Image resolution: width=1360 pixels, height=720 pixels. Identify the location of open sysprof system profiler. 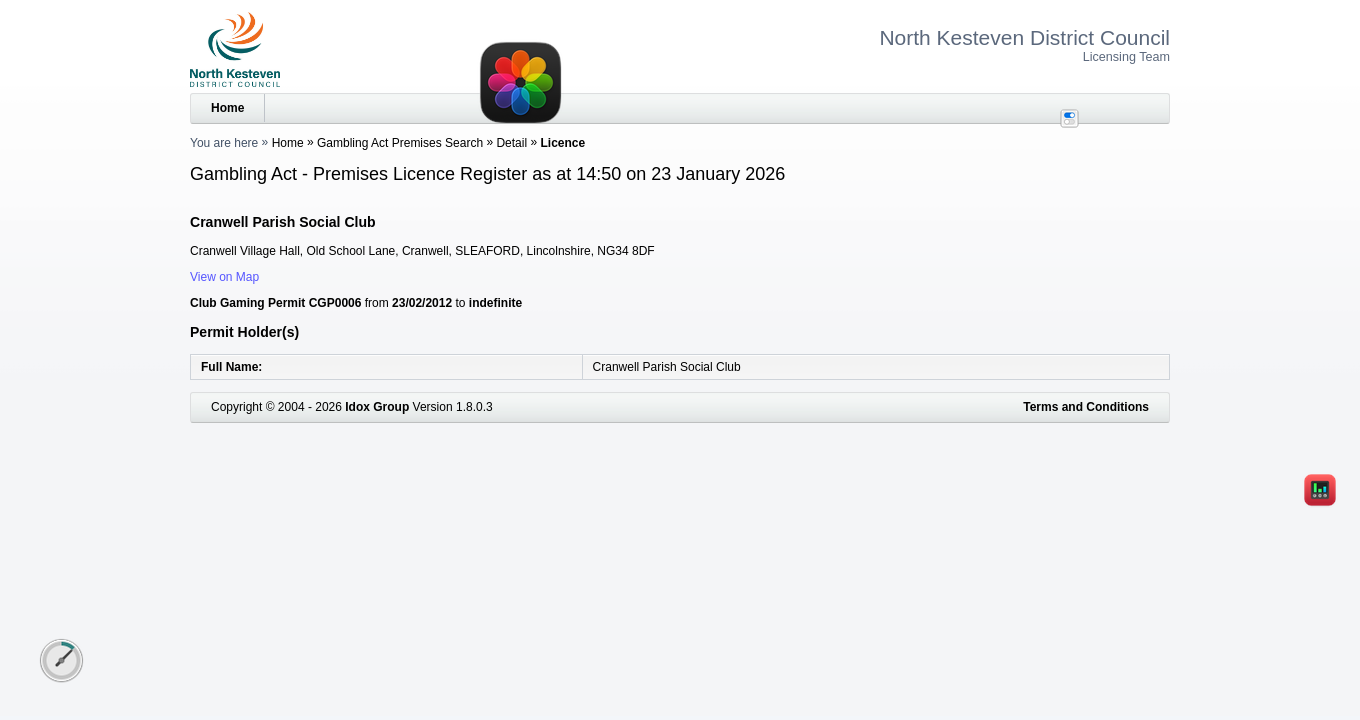
(61, 660).